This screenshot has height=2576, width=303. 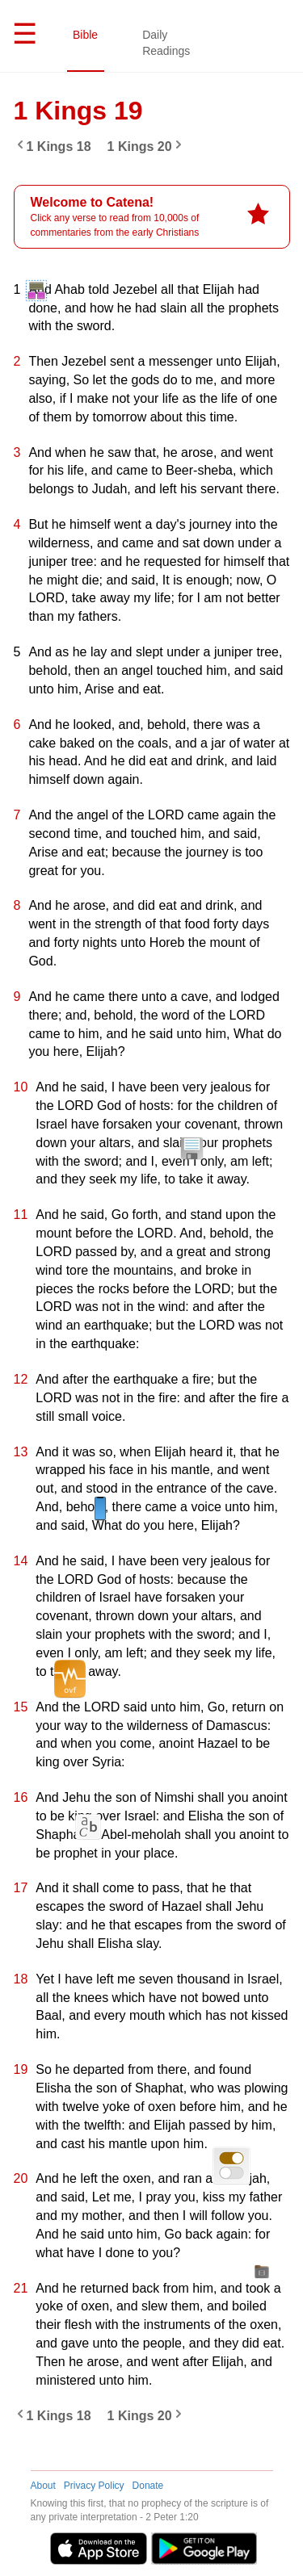 What do you see at coordinates (262, 2272) in the screenshot?
I see `open your videos folder` at bounding box center [262, 2272].